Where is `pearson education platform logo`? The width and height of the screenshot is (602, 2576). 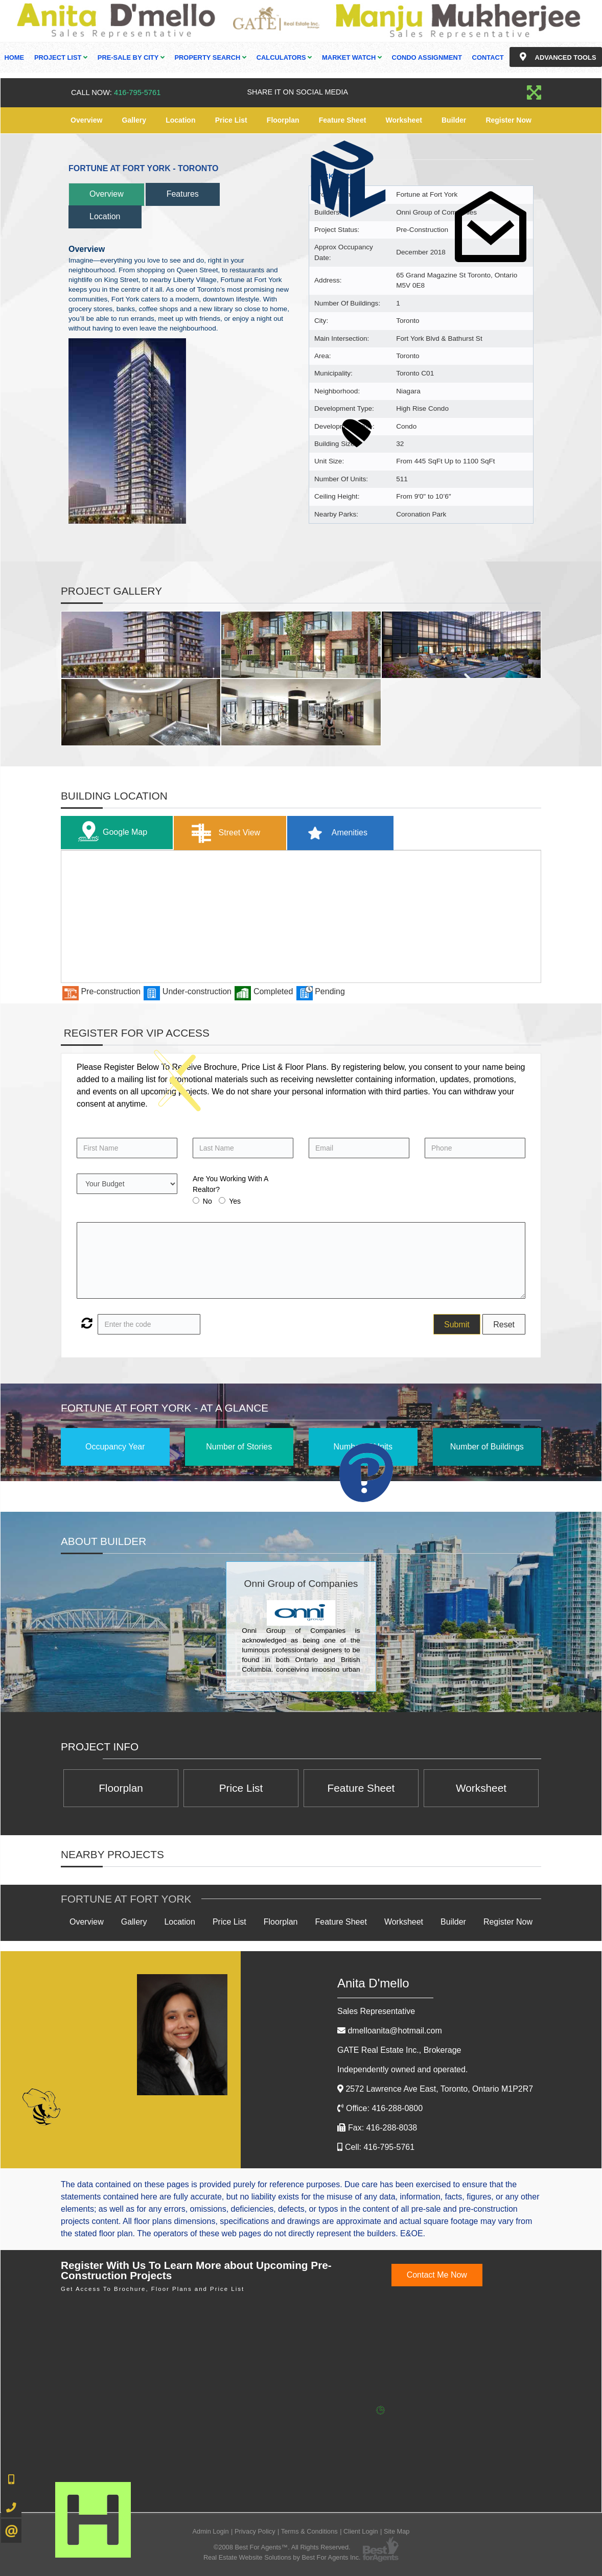 pearson education platform logo is located at coordinates (366, 1472).